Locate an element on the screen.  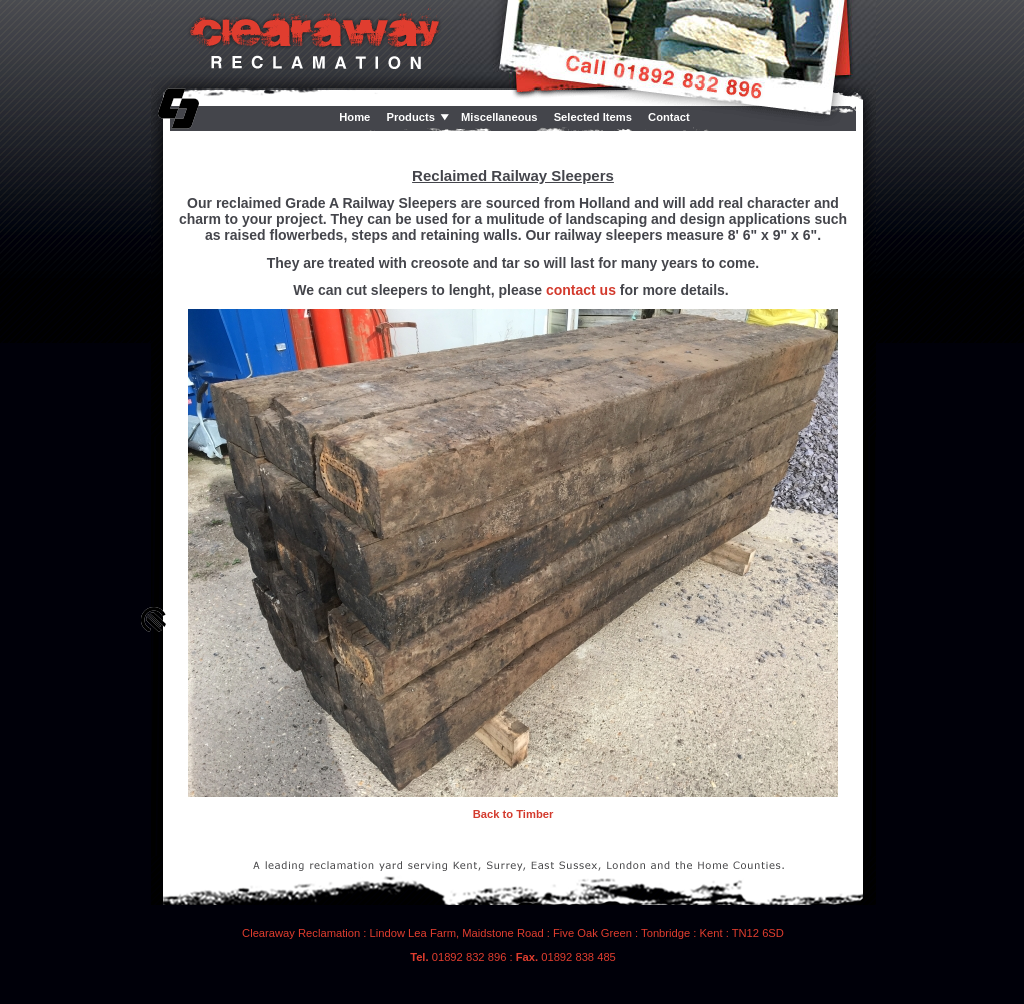
autocannon HTTP benchmarking tool logo is located at coordinates (153, 619).